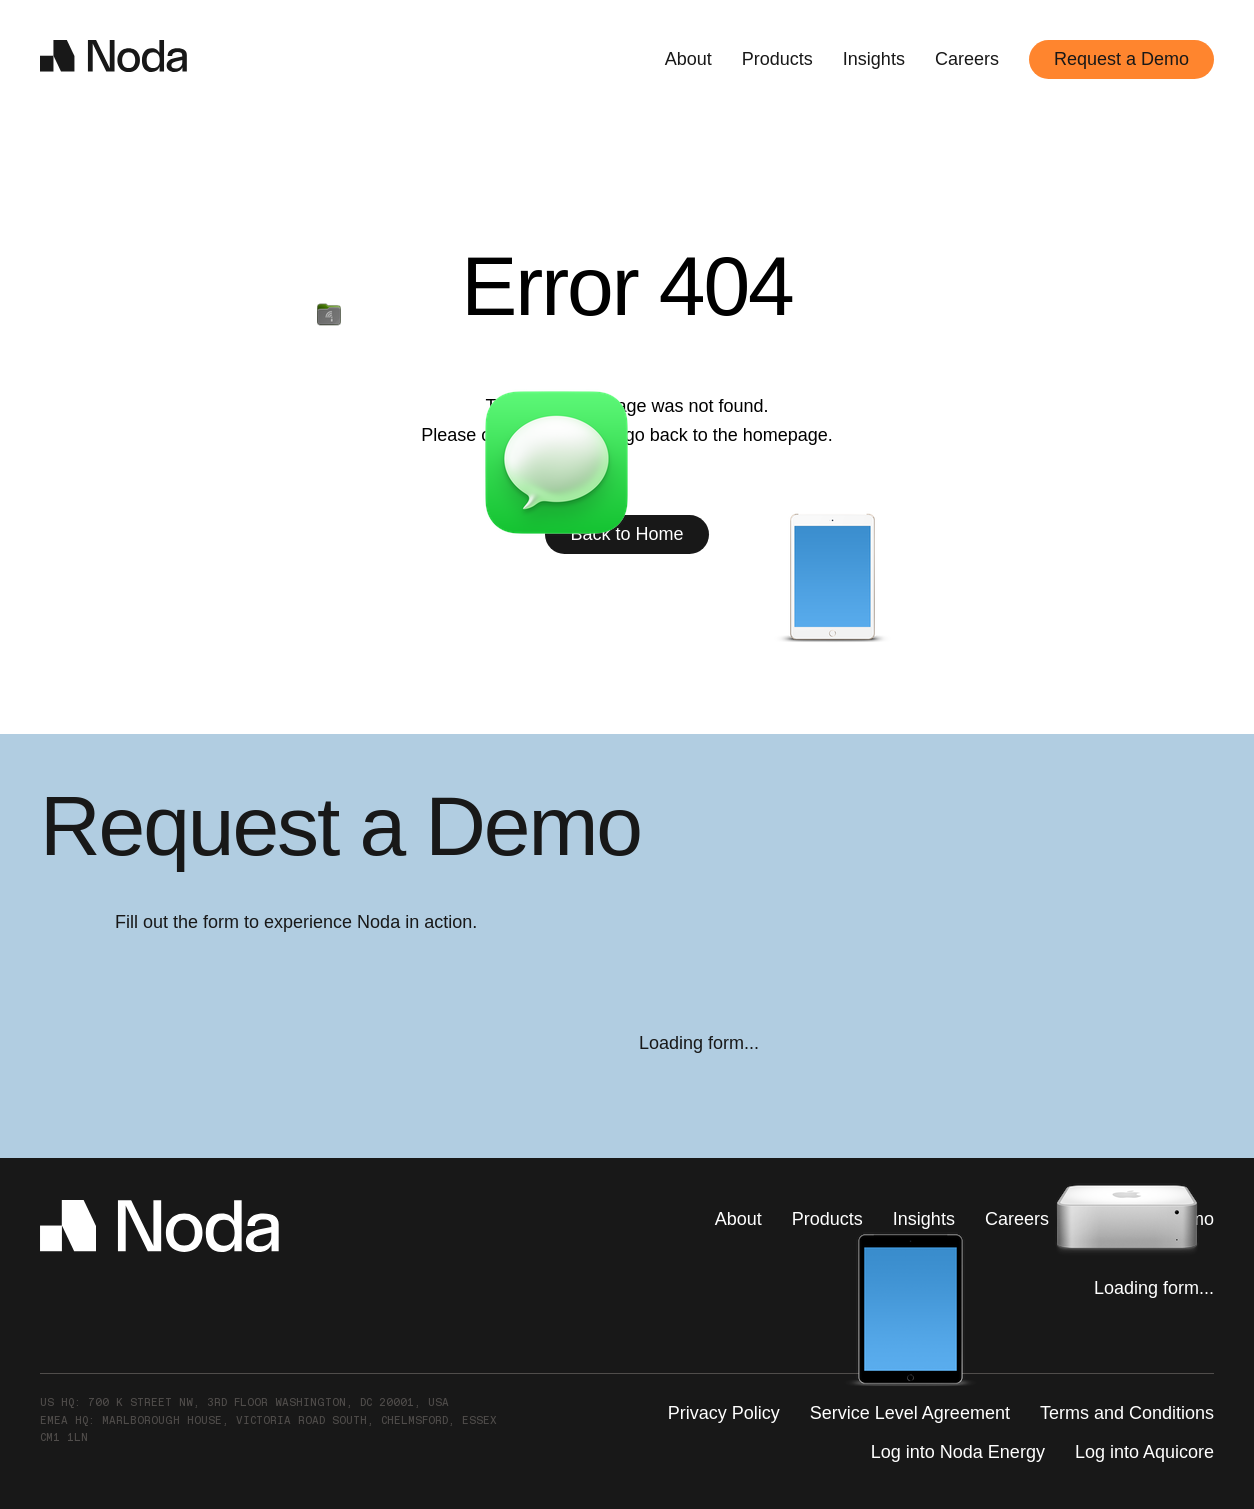 The width and height of the screenshot is (1254, 1509). I want to click on open the messages app, so click(556, 462).